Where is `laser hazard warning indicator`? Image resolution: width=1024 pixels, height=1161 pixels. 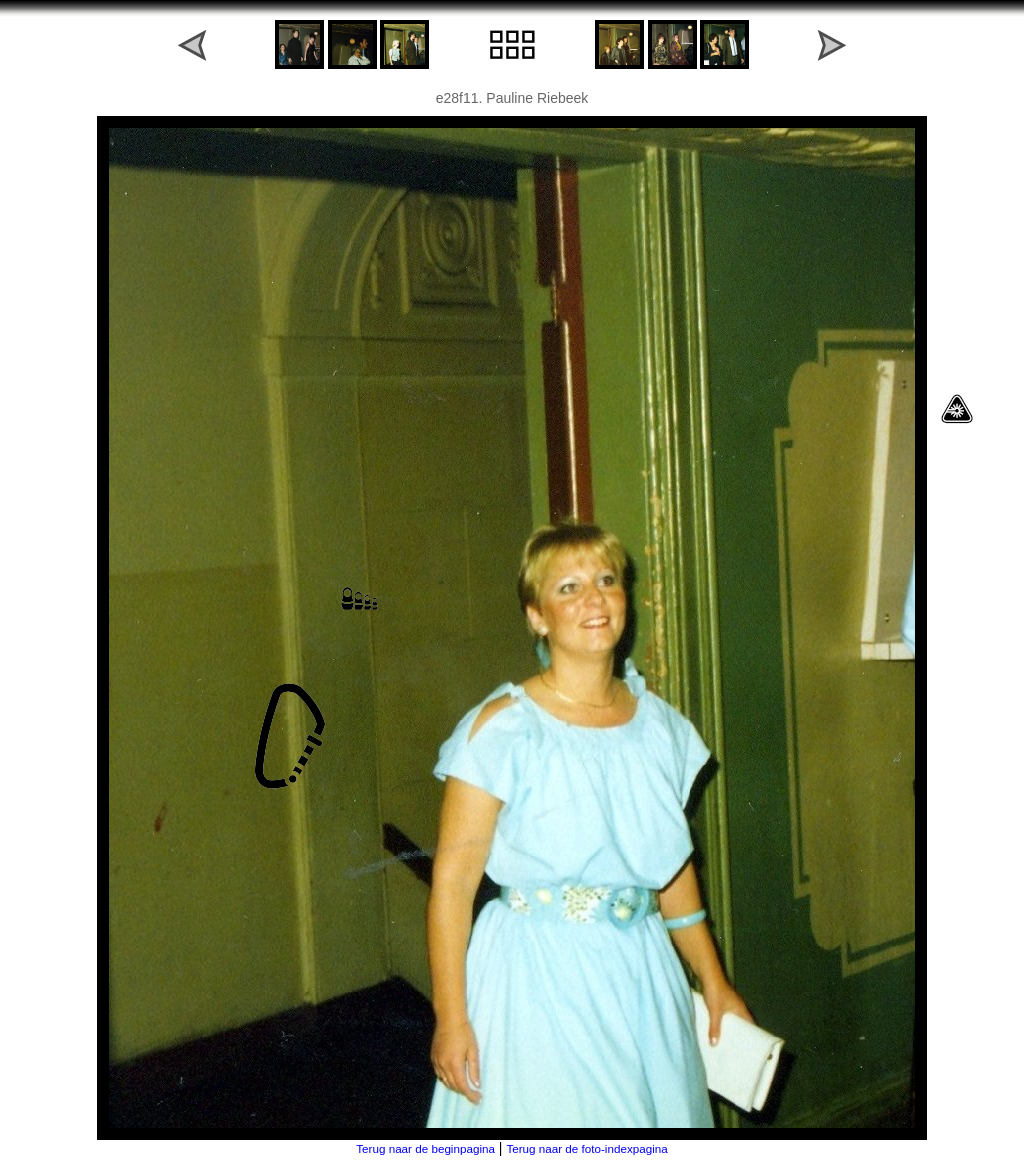
laser hazard warning indicator is located at coordinates (957, 410).